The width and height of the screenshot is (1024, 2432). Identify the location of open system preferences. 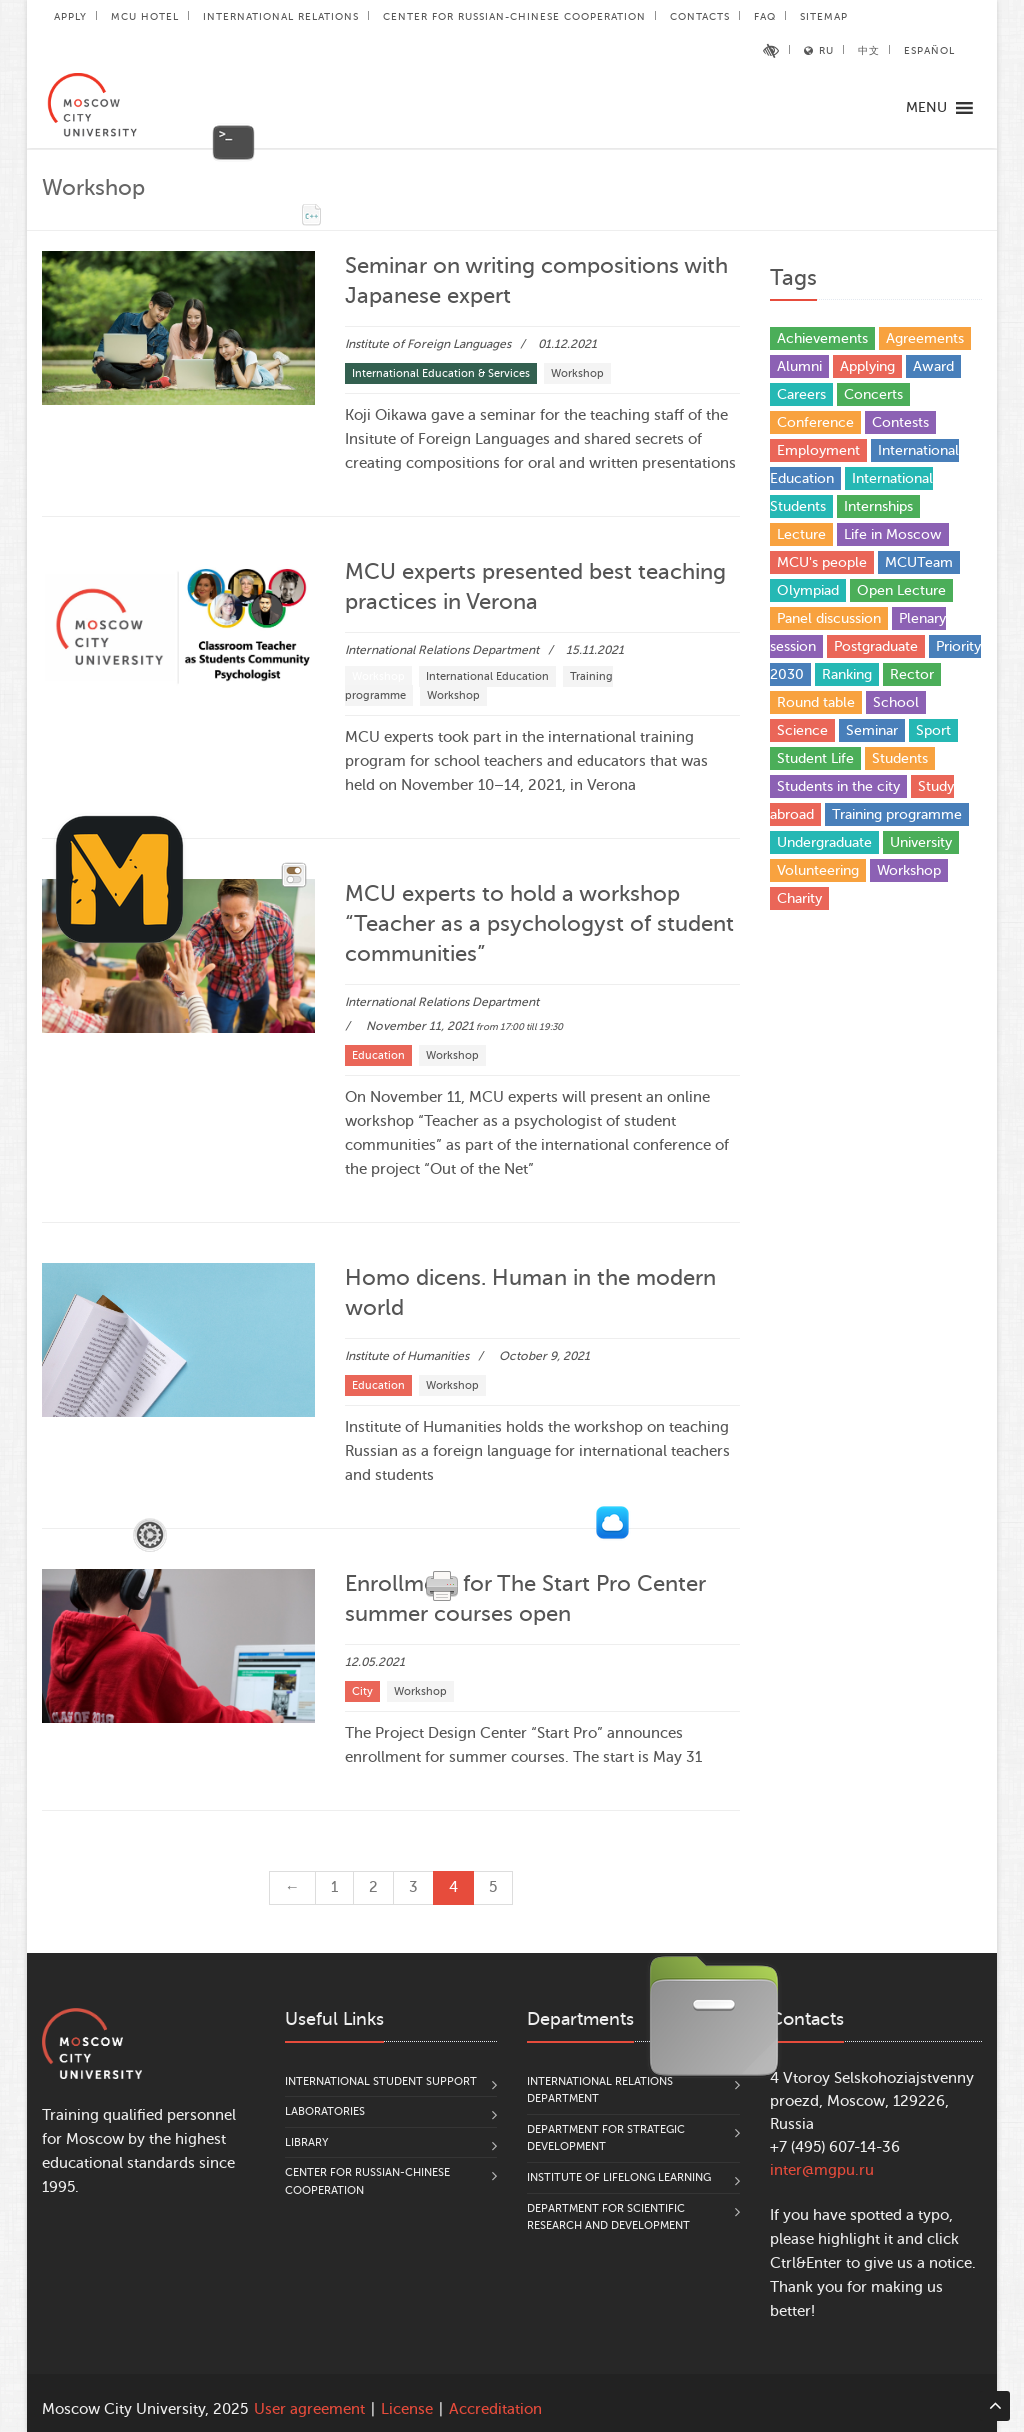
(150, 1535).